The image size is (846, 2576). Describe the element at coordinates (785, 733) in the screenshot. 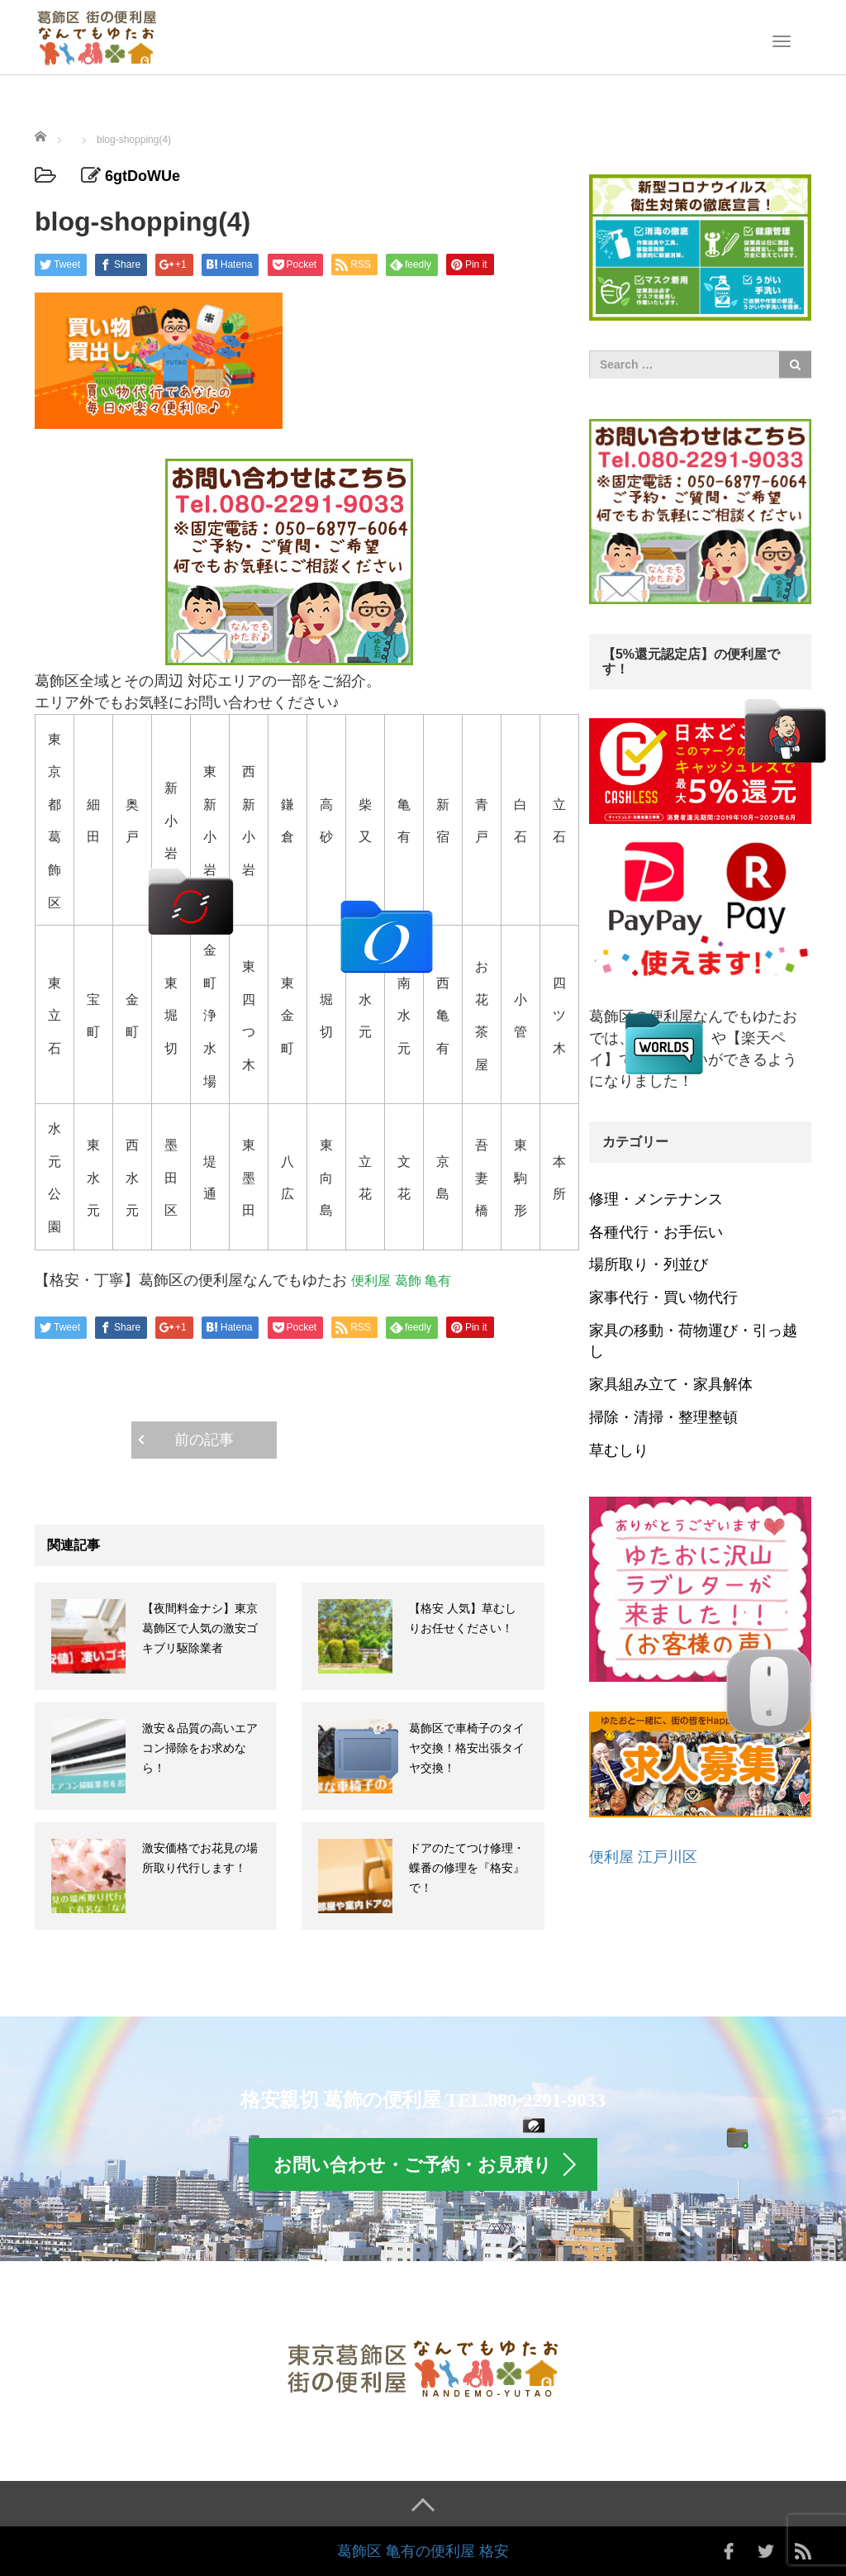

I see `open jenkins CI/CD project folder` at that location.